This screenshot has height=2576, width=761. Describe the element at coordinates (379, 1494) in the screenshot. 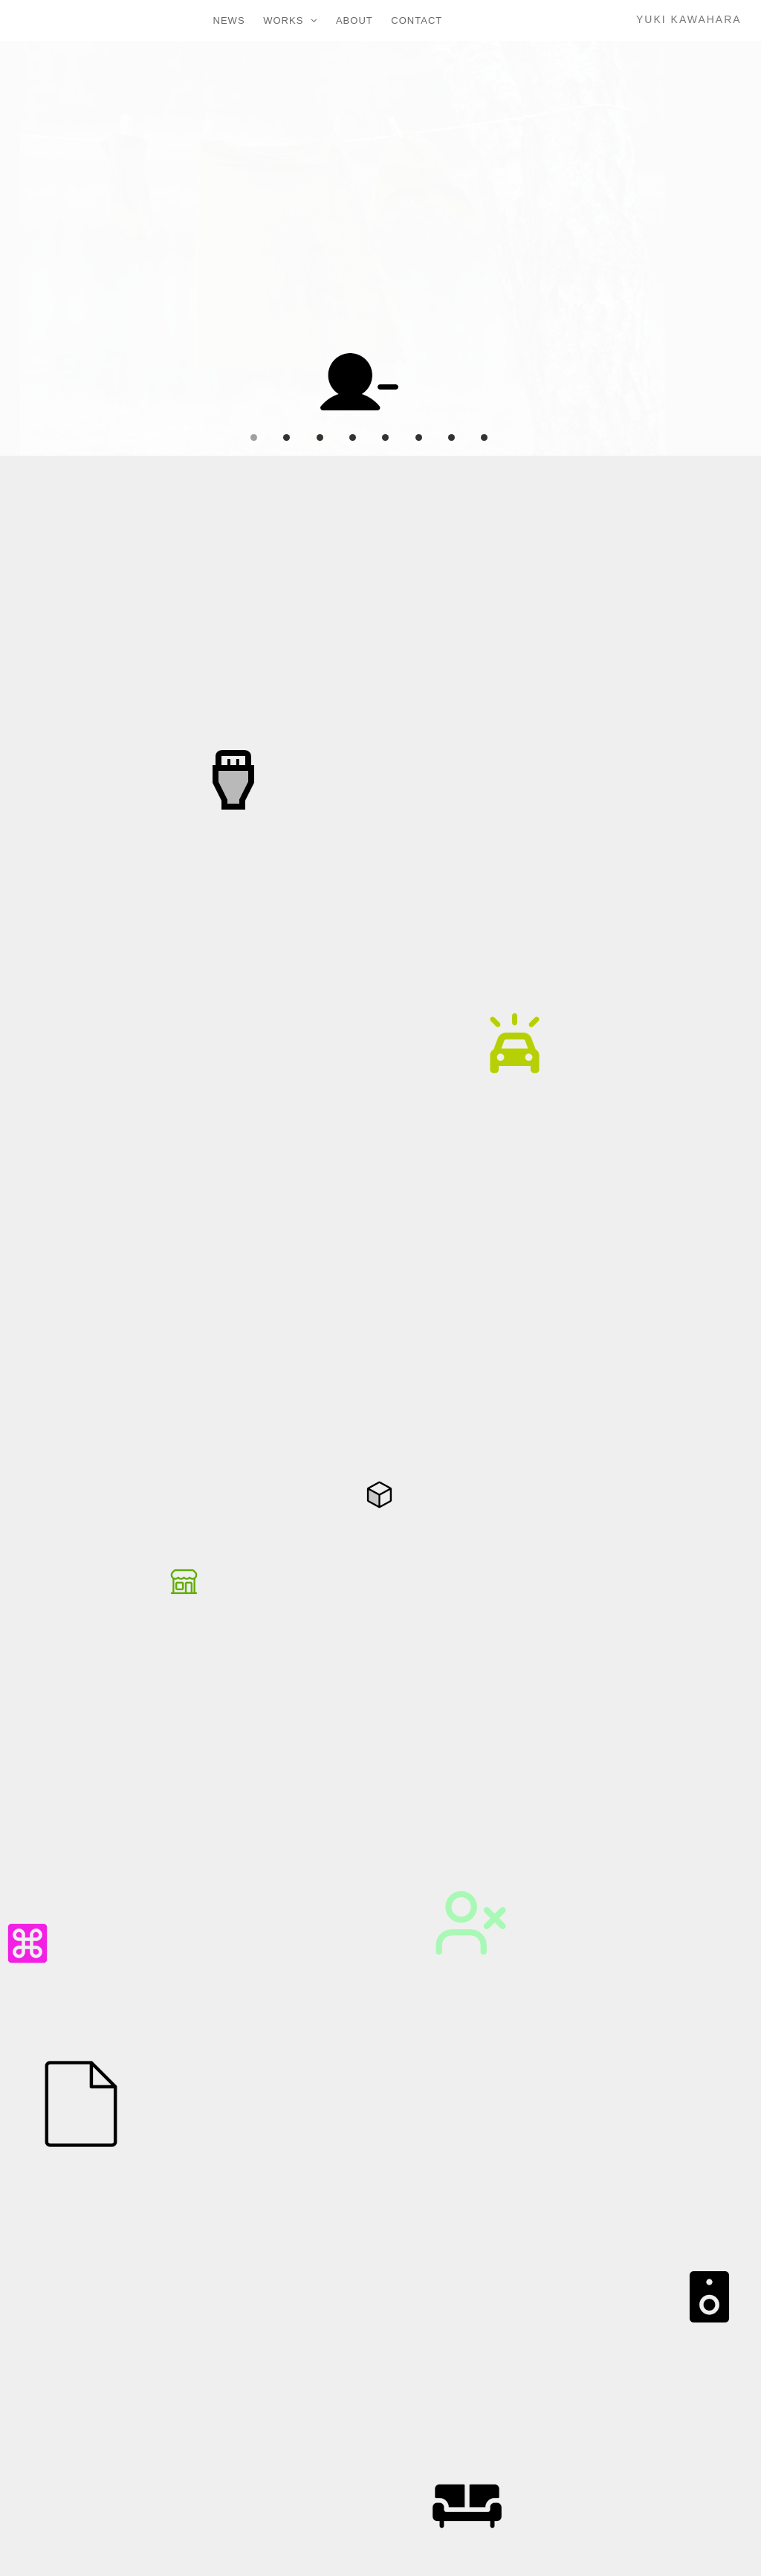

I see `view 3D model or object` at that location.